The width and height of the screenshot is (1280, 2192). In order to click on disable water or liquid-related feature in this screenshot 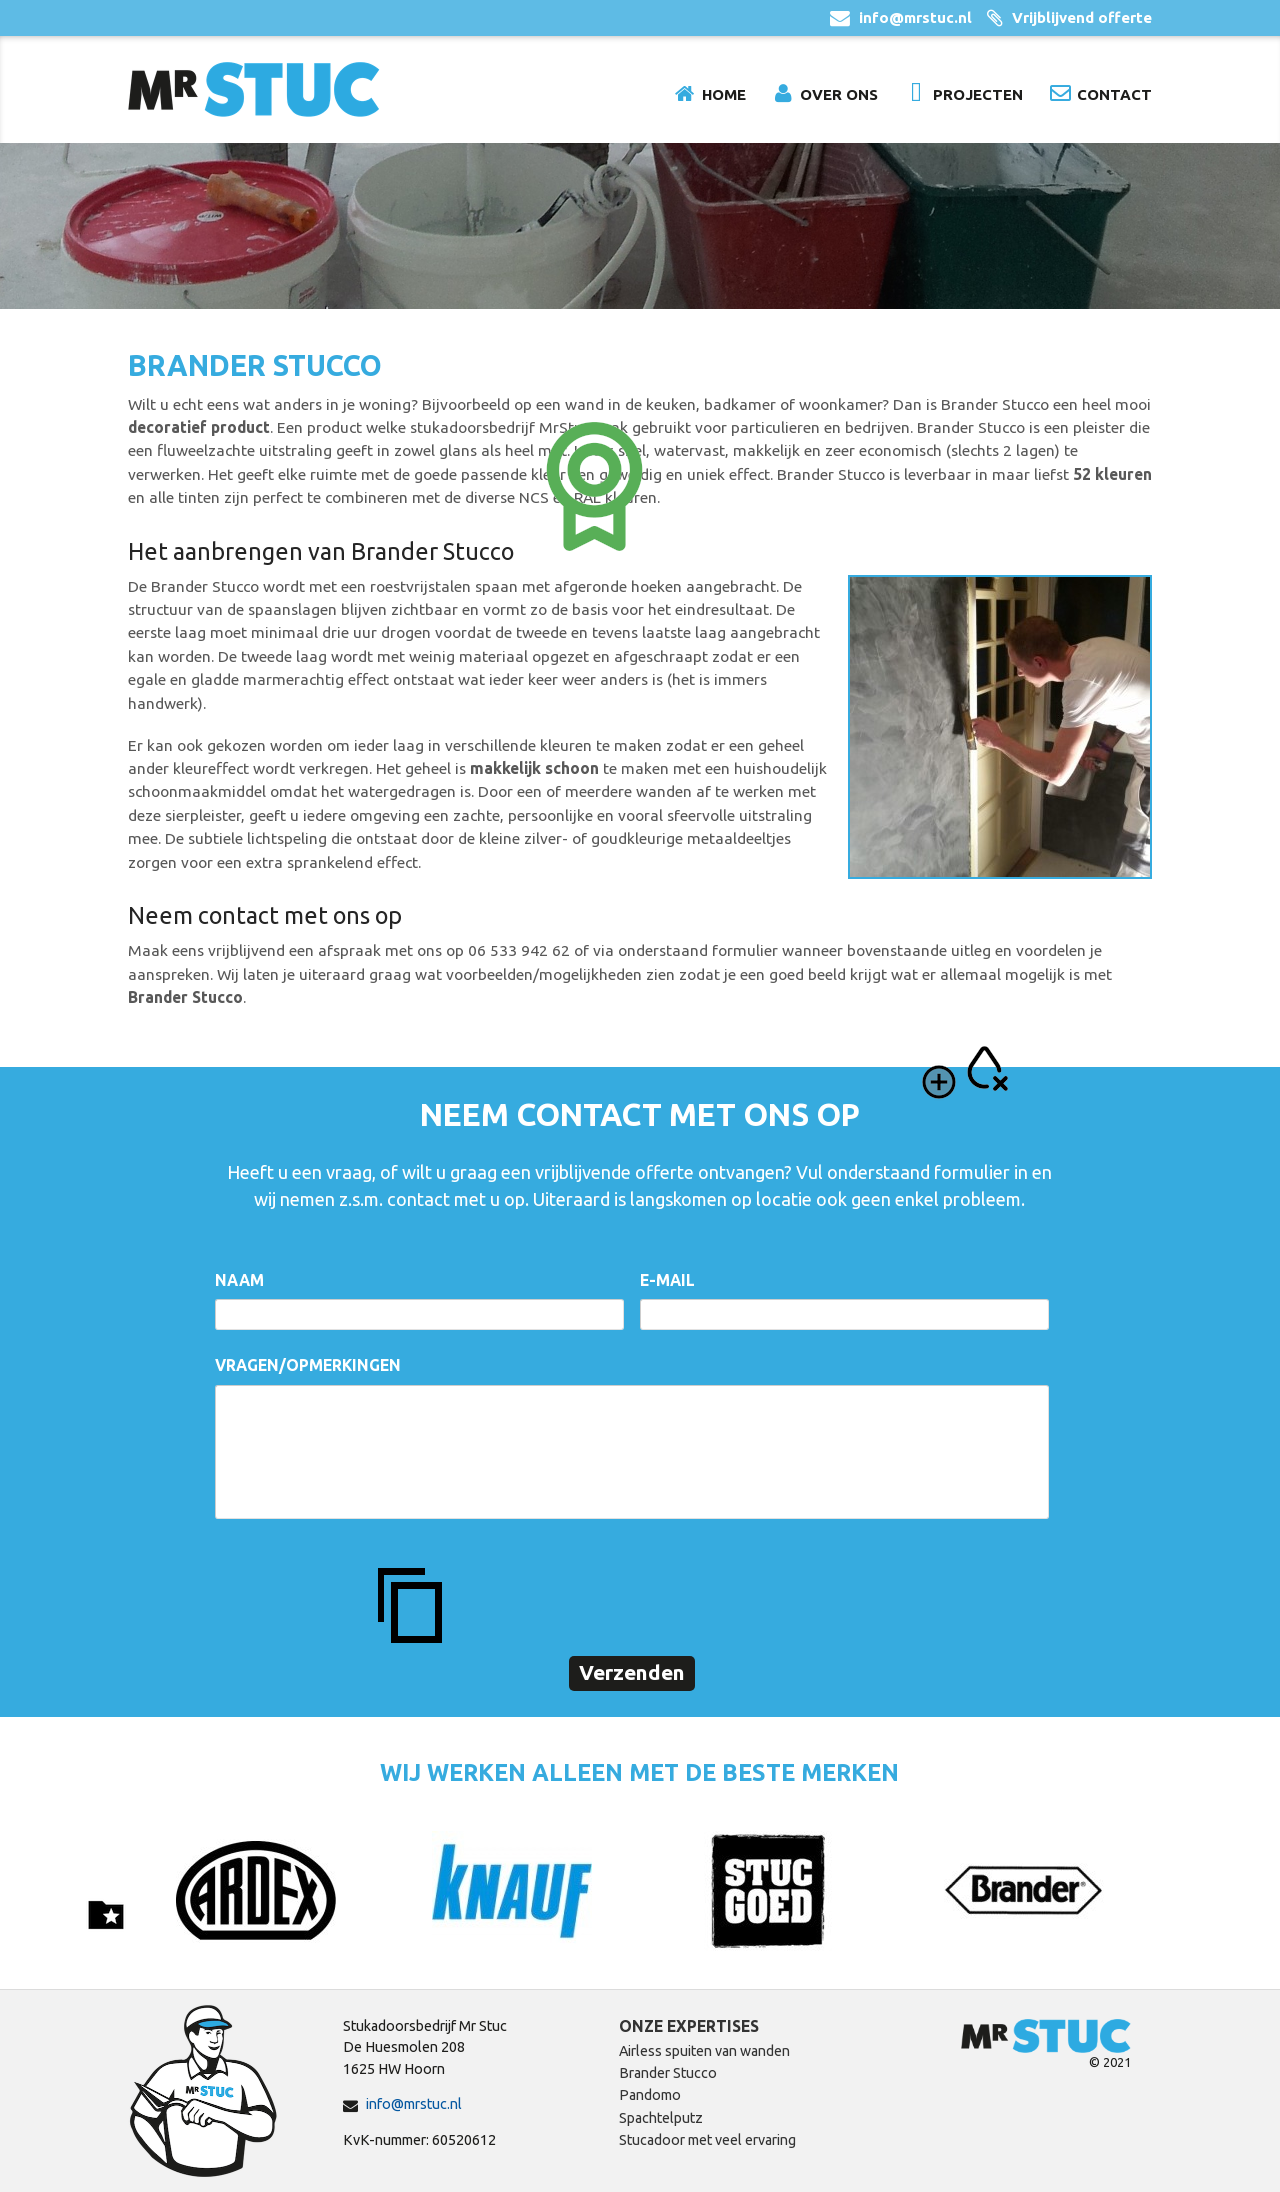, I will do `click(984, 1067)`.